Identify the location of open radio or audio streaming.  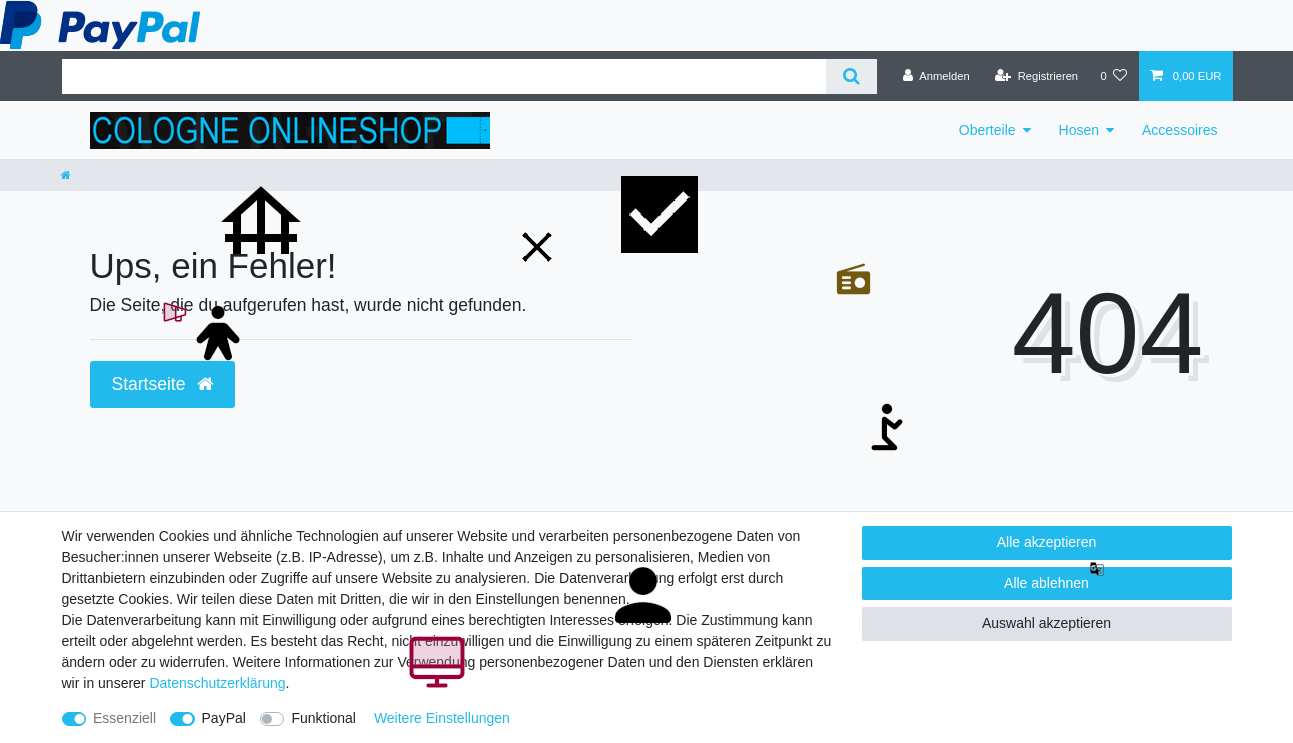
(853, 281).